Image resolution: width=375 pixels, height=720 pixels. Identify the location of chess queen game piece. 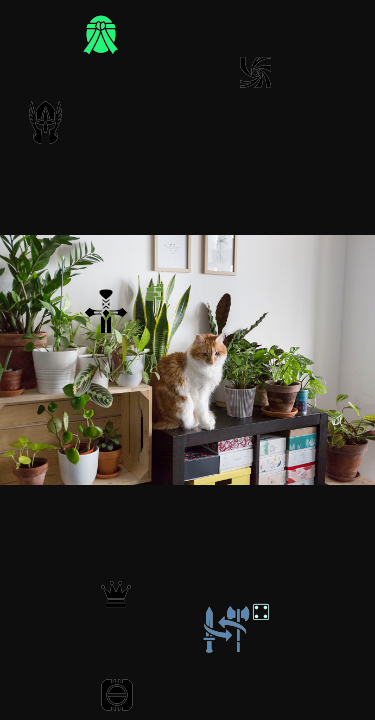
(116, 592).